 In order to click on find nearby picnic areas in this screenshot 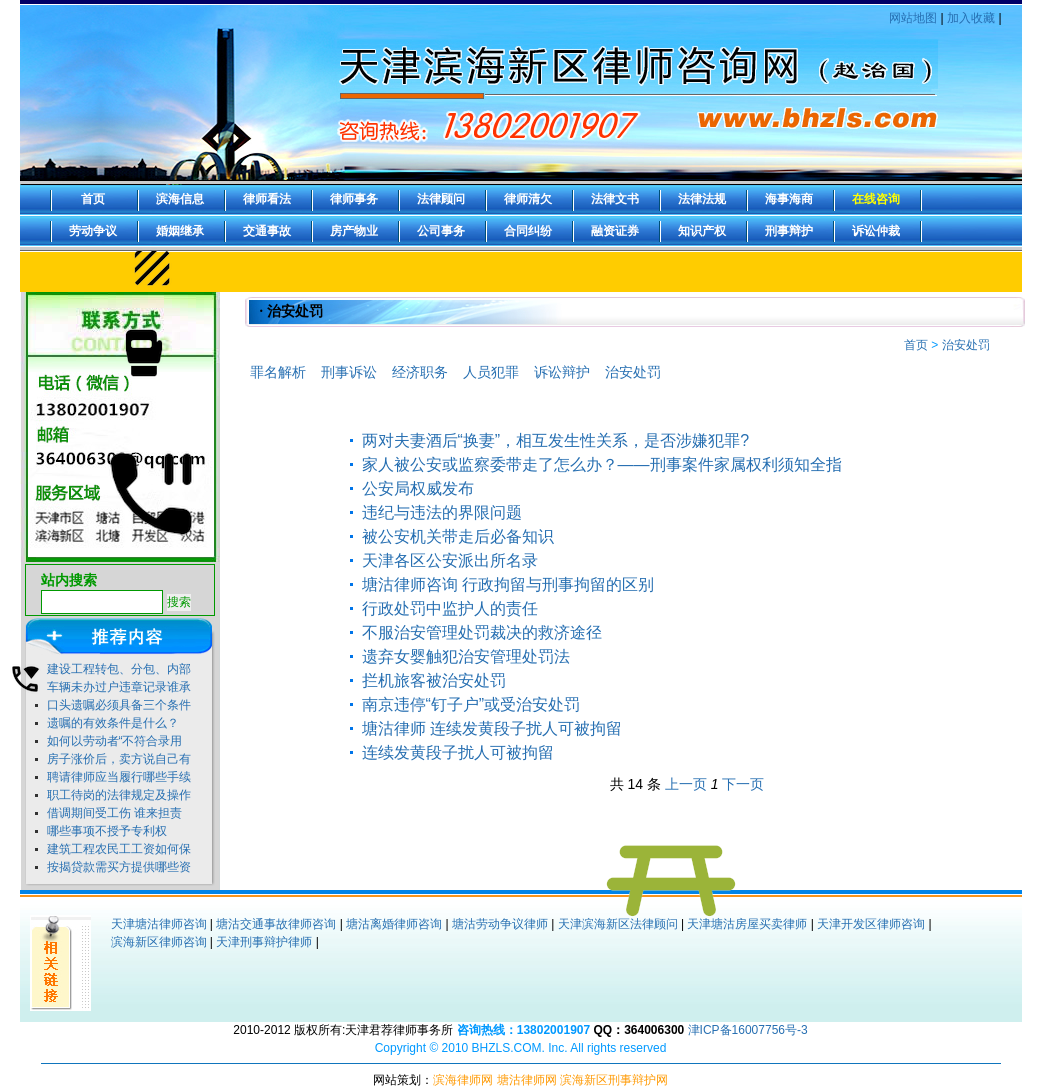, I will do `click(671, 884)`.